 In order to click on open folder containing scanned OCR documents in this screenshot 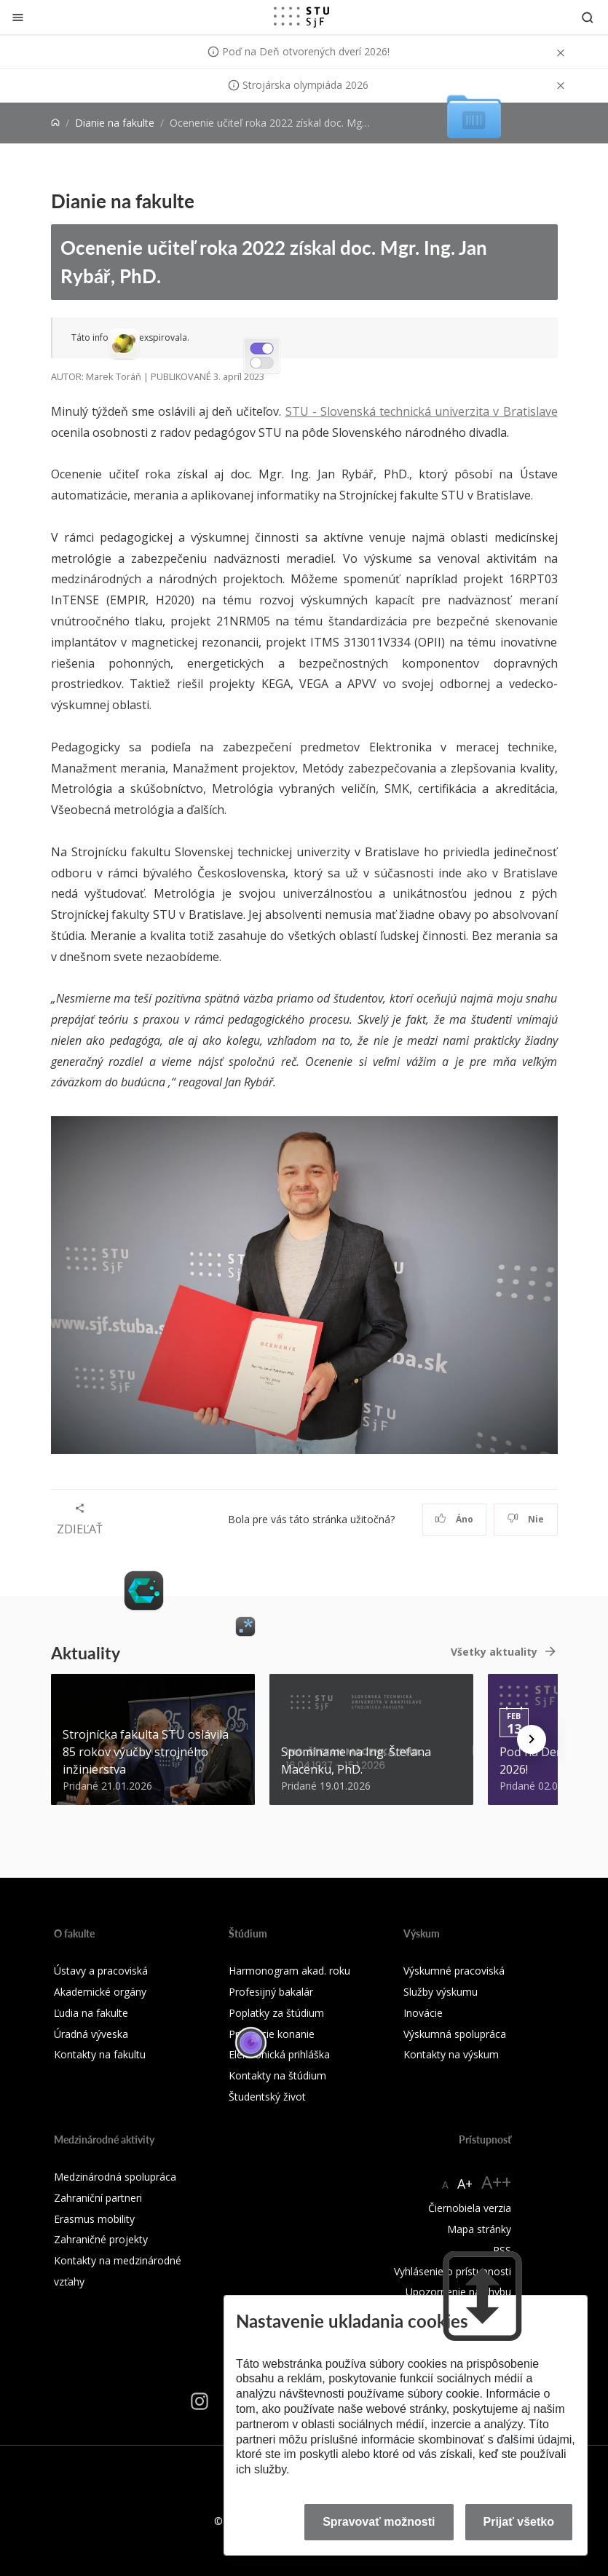, I will do `click(474, 116)`.